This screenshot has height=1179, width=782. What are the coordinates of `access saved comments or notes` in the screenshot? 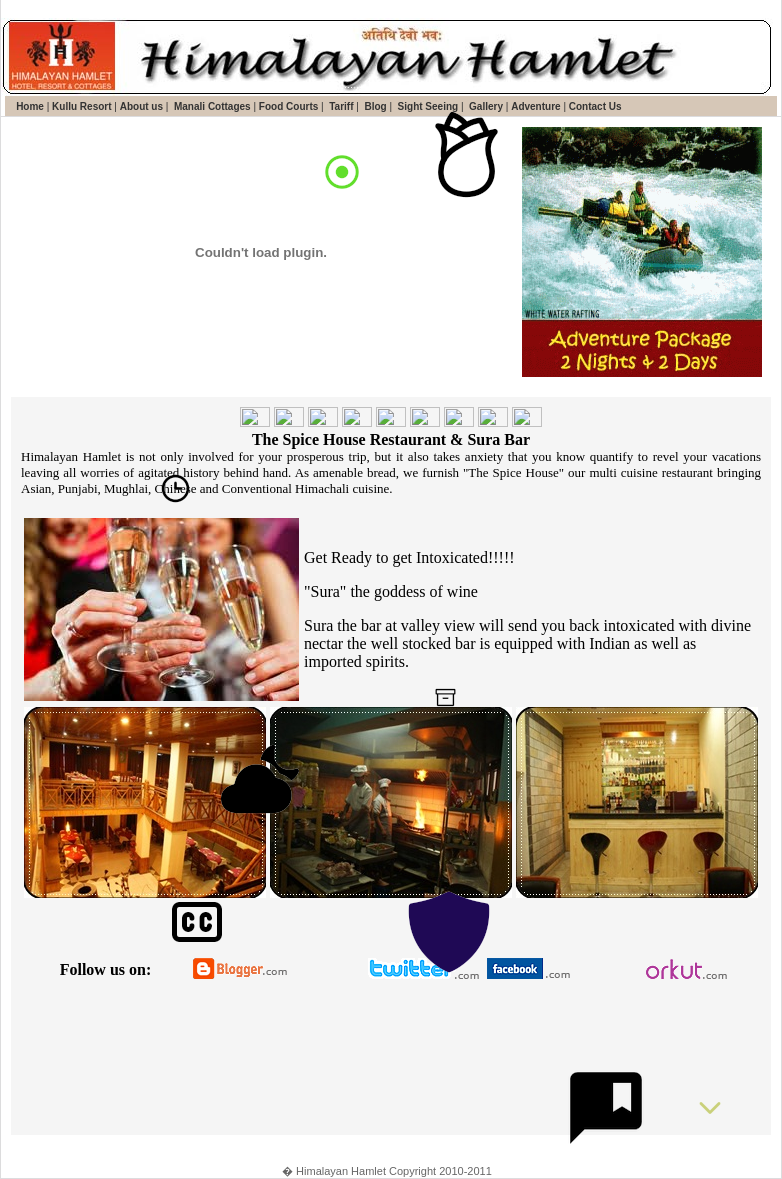 It's located at (606, 1108).